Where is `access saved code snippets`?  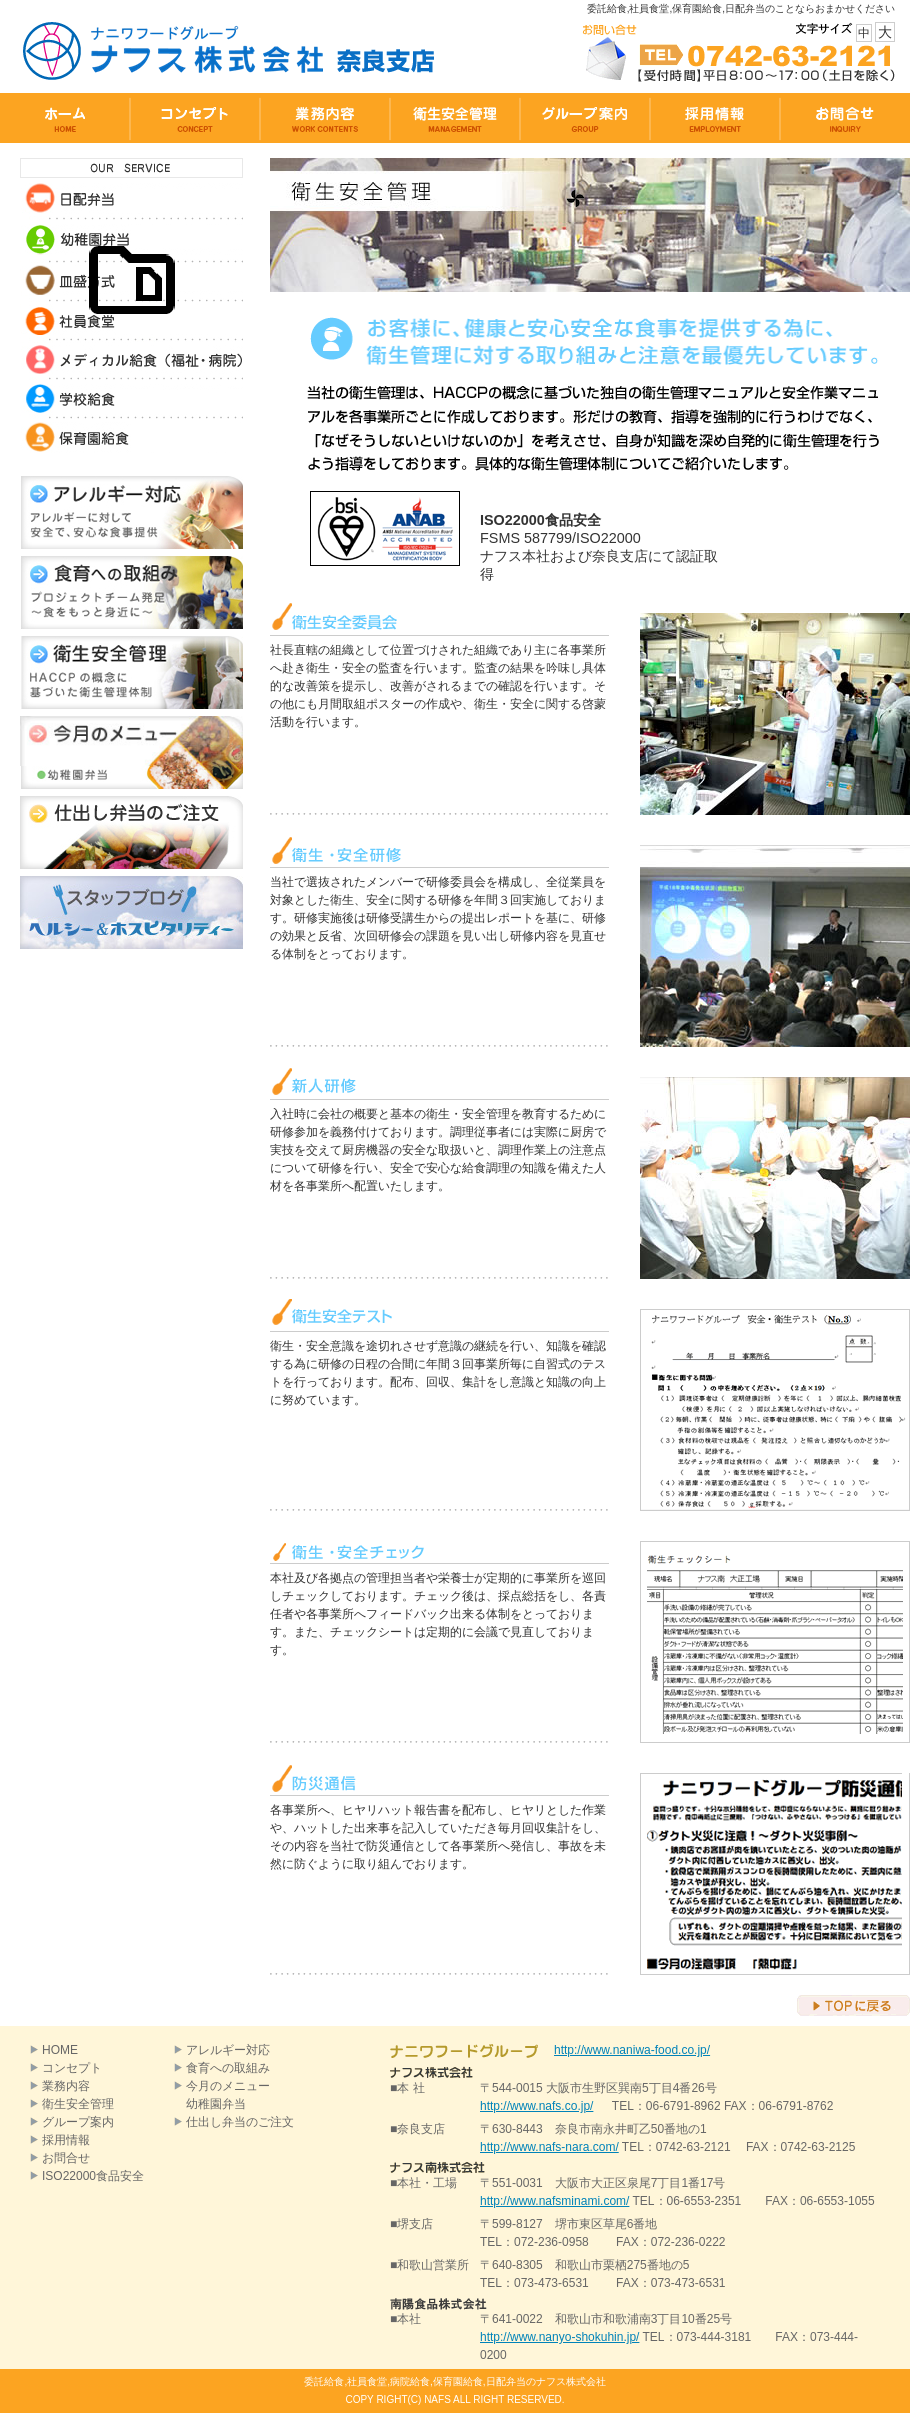 access saved code snippets is located at coordinates (132, 280).